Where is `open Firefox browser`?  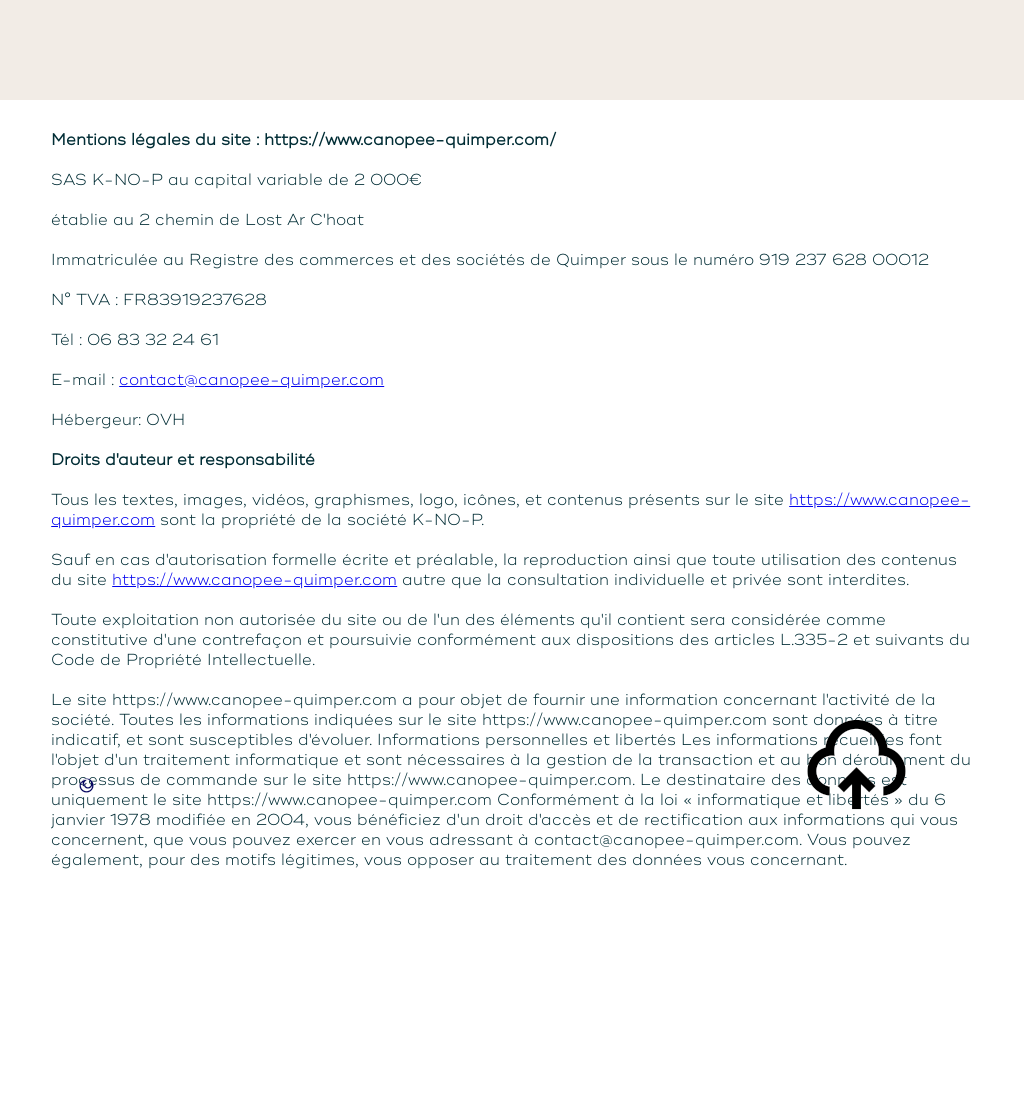
open Firefox browser is located at coordinates (86, 785).